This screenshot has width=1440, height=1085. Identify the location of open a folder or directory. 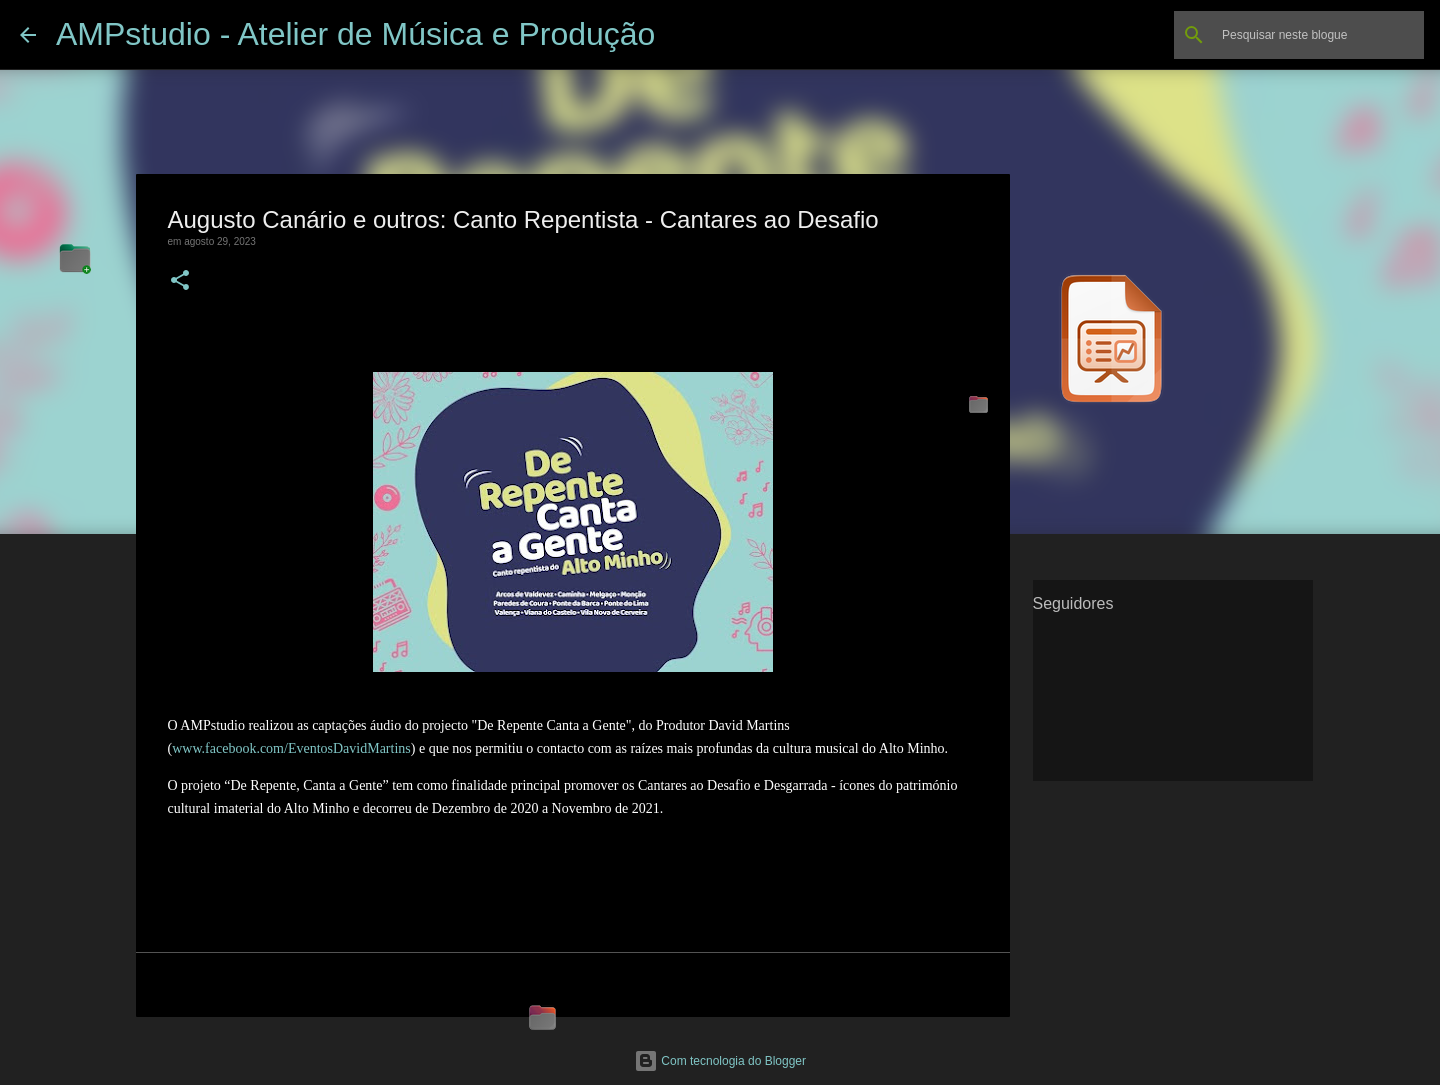
(978, 404).